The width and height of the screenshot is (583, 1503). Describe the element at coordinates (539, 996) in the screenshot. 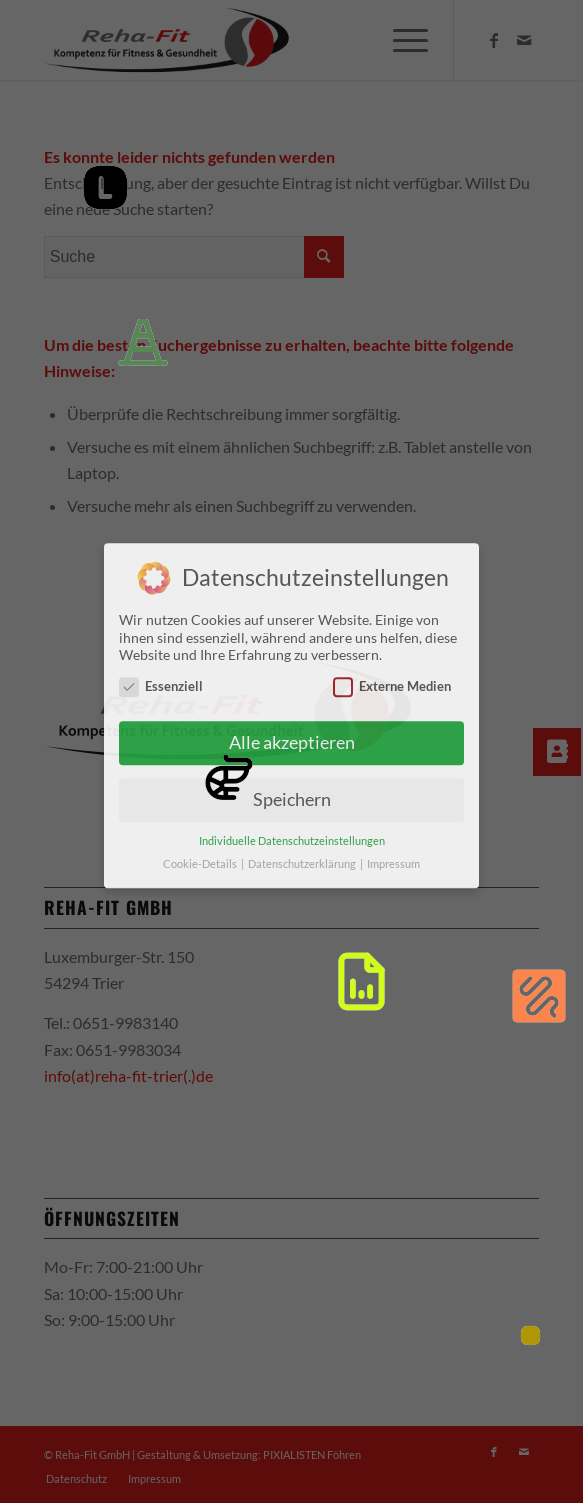

I see `access freehand drawing or annotation tools` at that location.